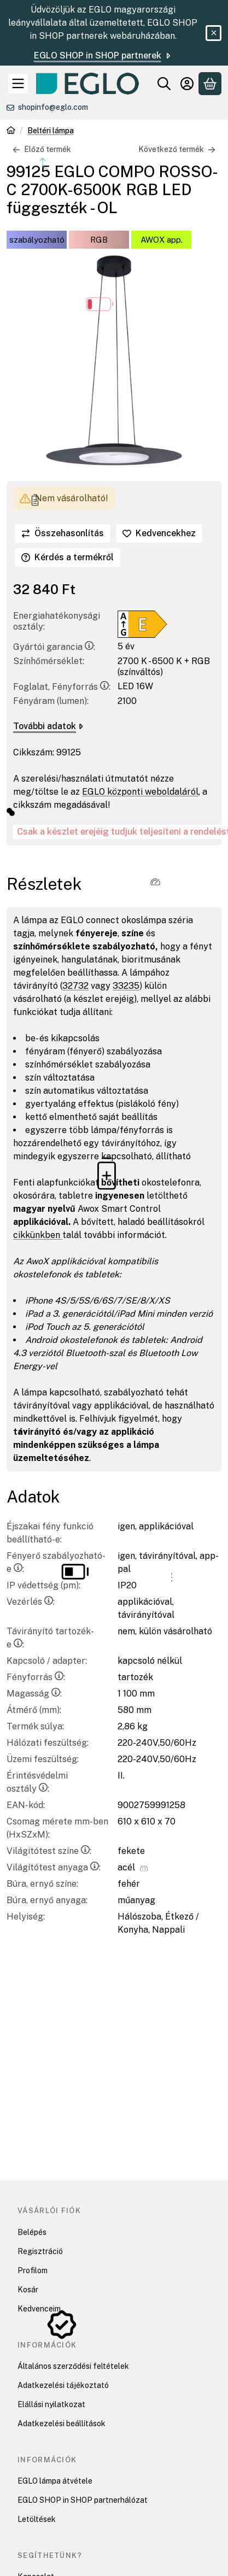 This screenshot has height=2576, width=228. Describe the element at coordinates (172, 1577) in the screenshot. I see `open more options menu` at that location.